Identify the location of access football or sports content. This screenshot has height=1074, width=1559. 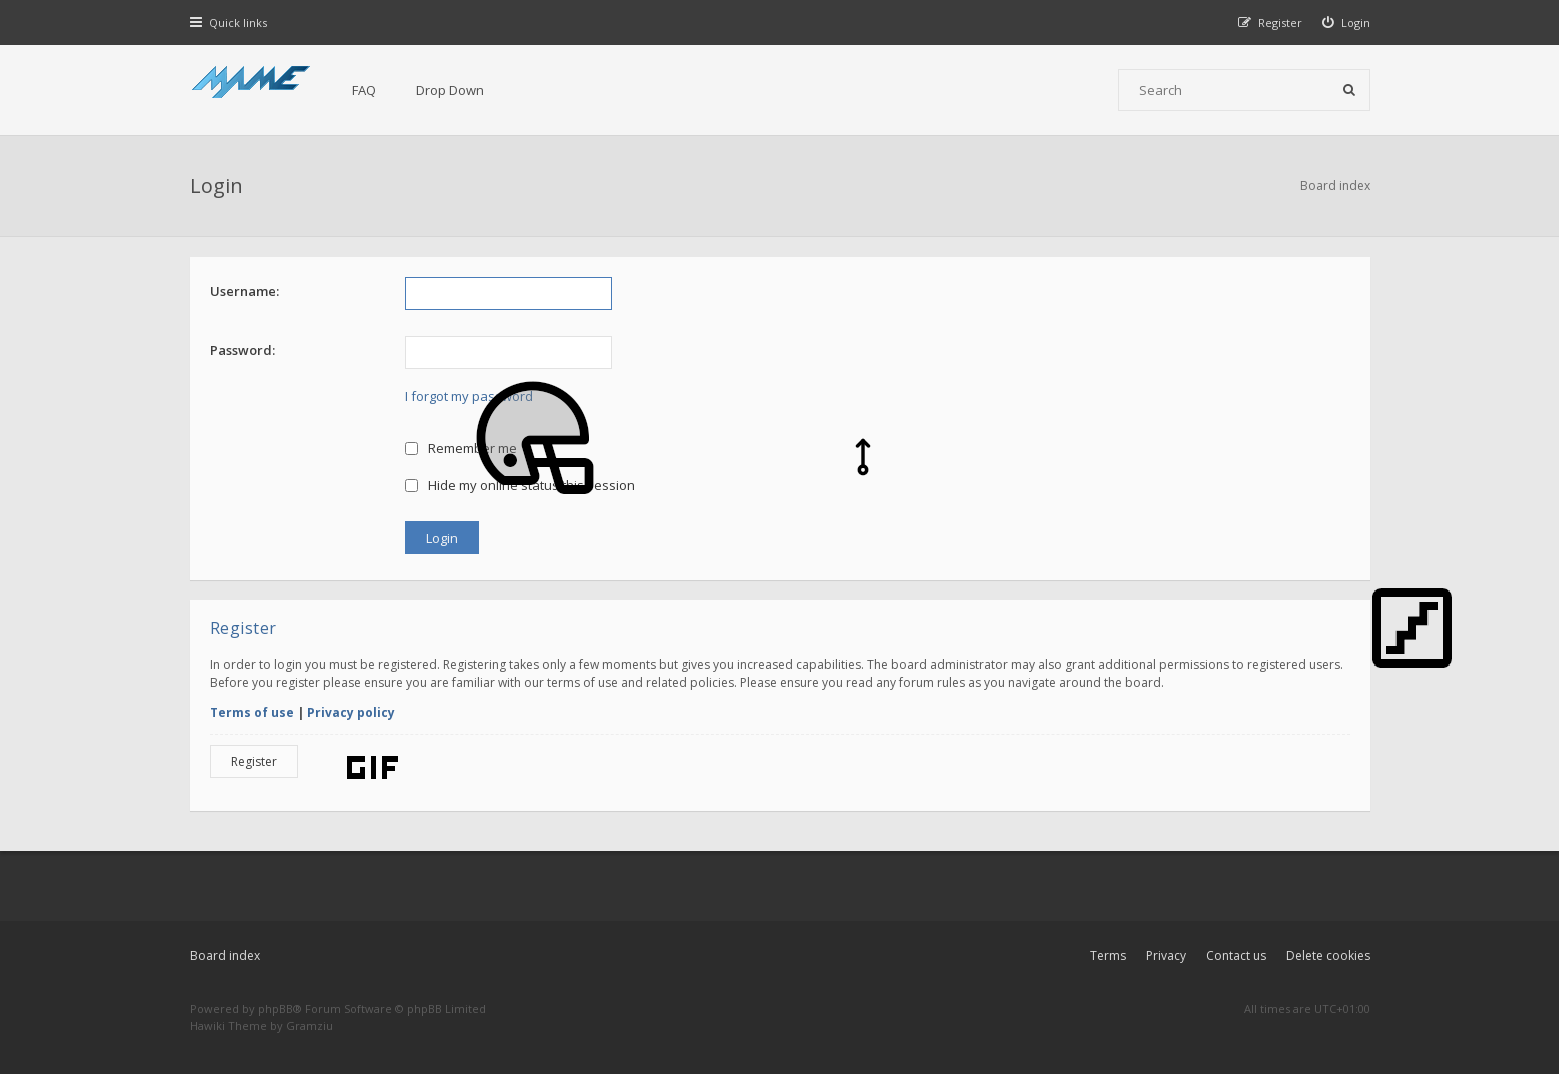
(535, 440).